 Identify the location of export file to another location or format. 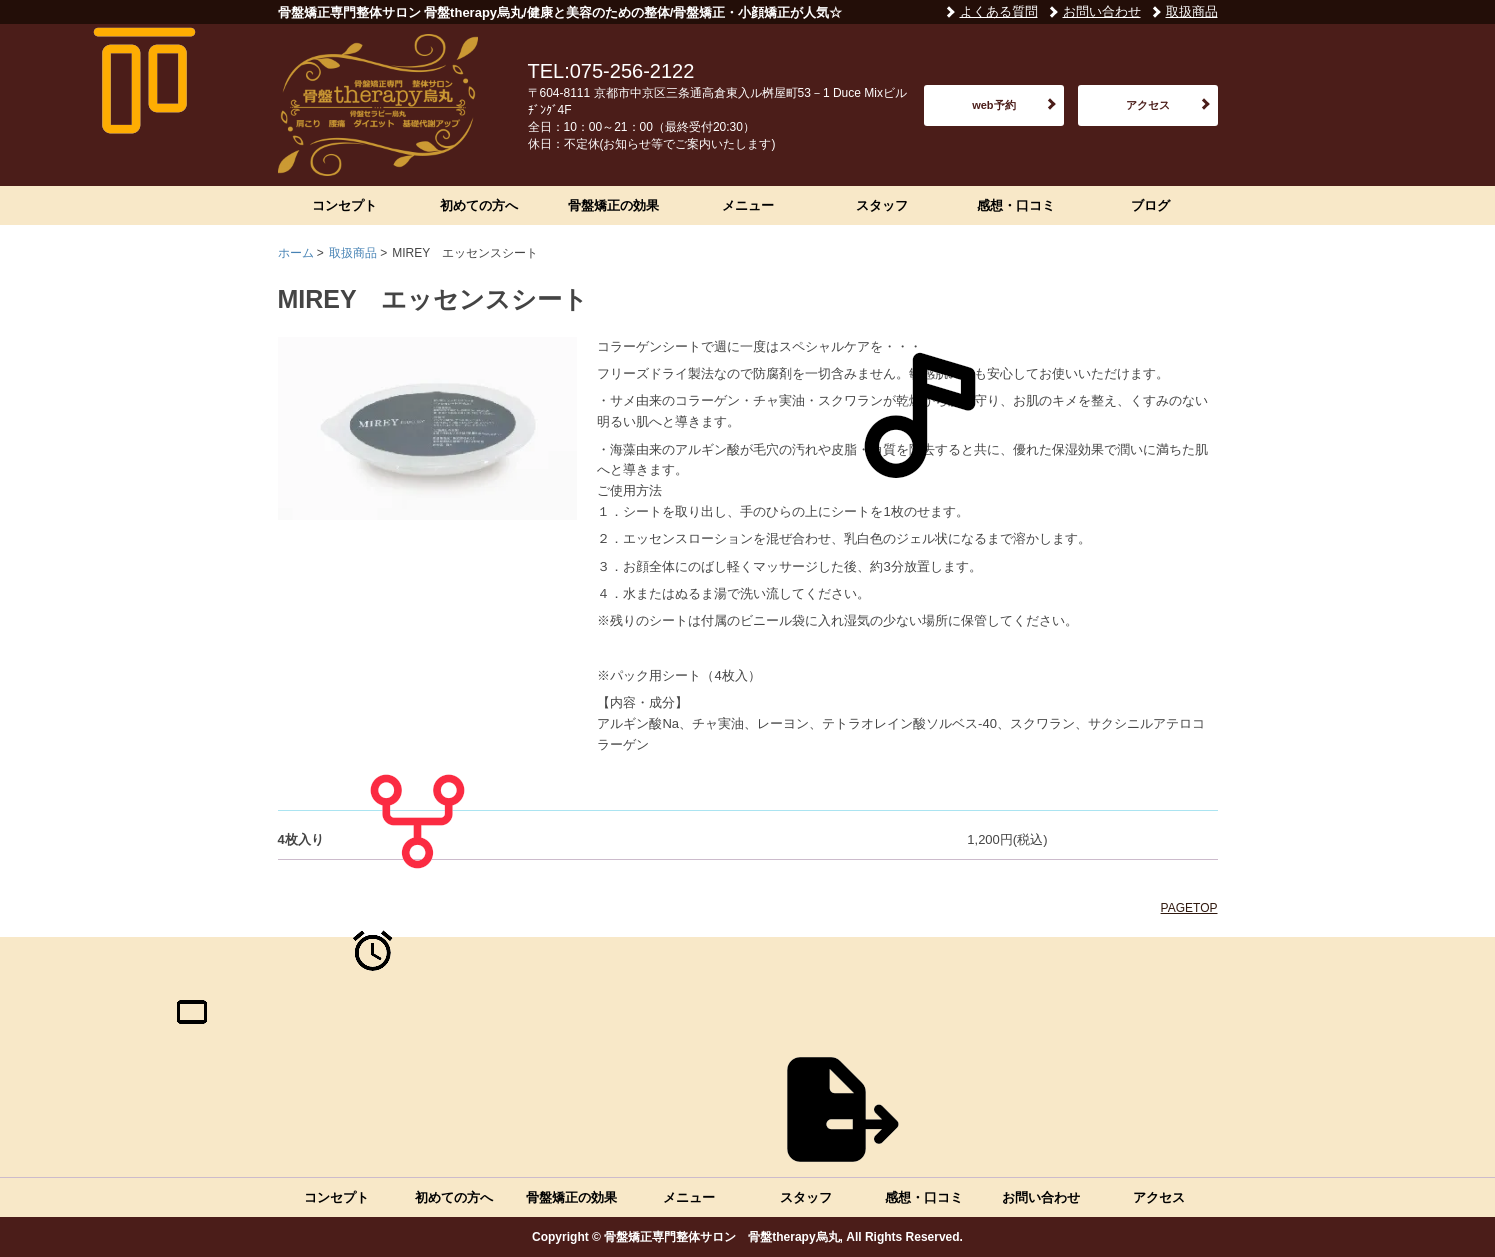
(839, 1109).